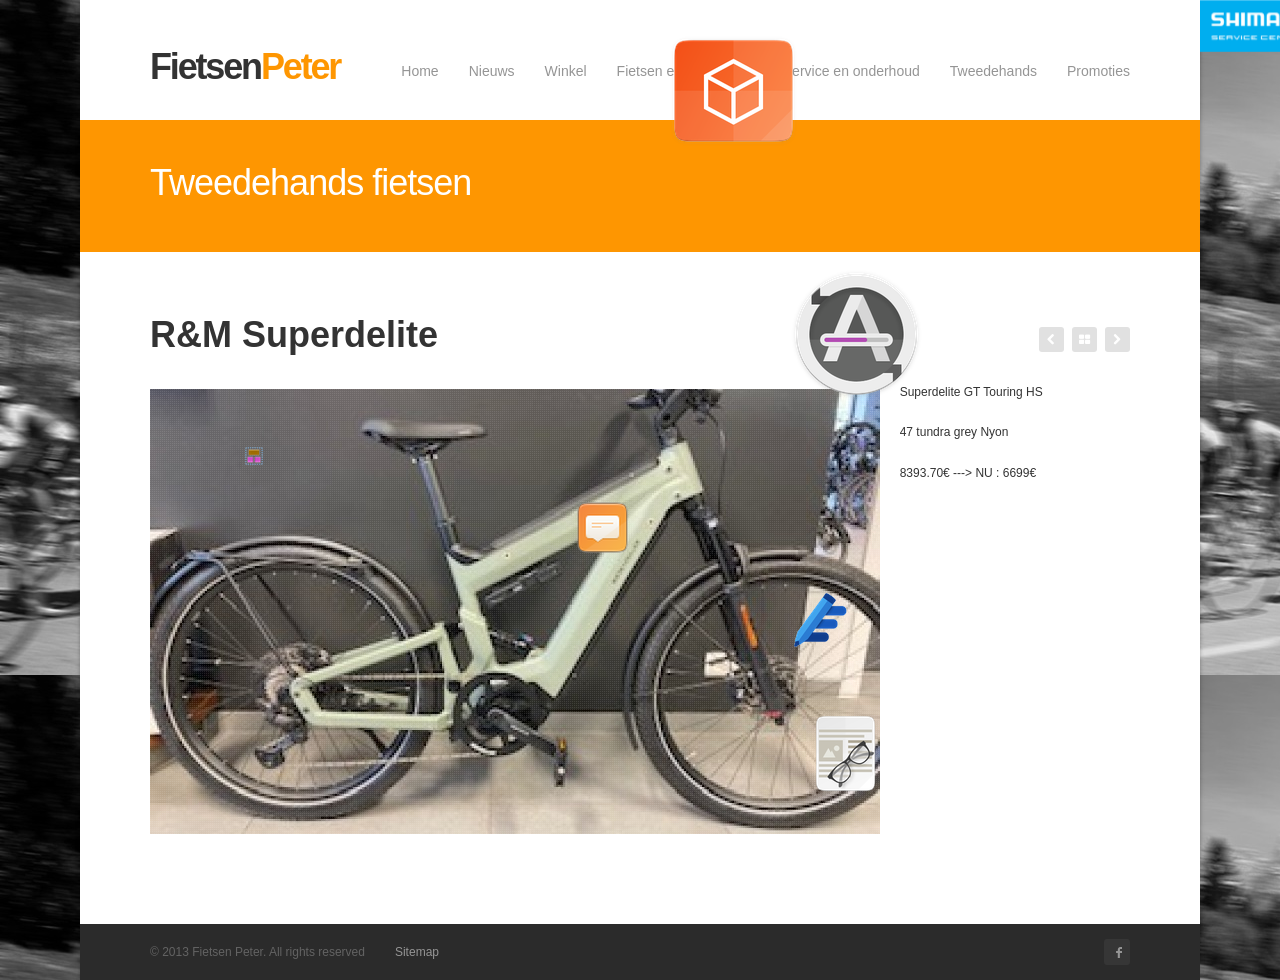 This screenshot has height=980, width=1280. Describe the element at coordinates (254, 456) in the screenshot. I see `select all items in the current view` at that location.